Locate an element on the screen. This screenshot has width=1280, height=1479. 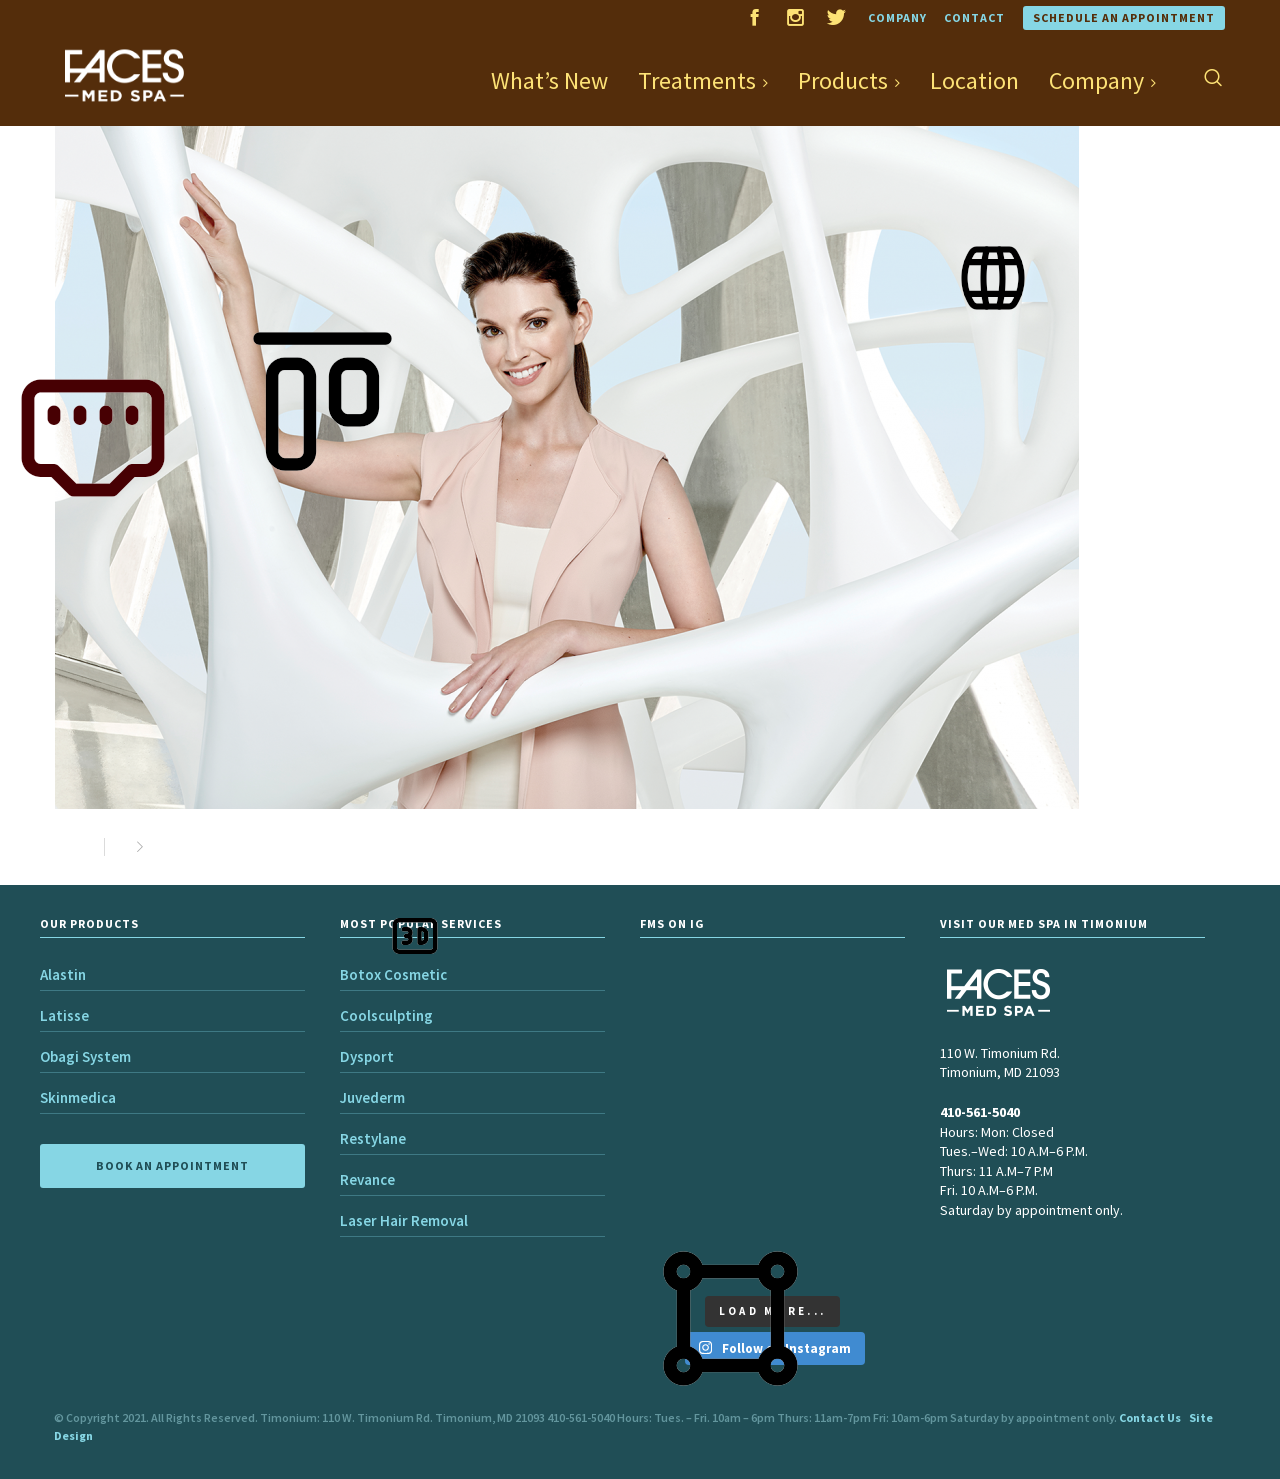
view inventory or storage items is located at coordinates (993, 278).